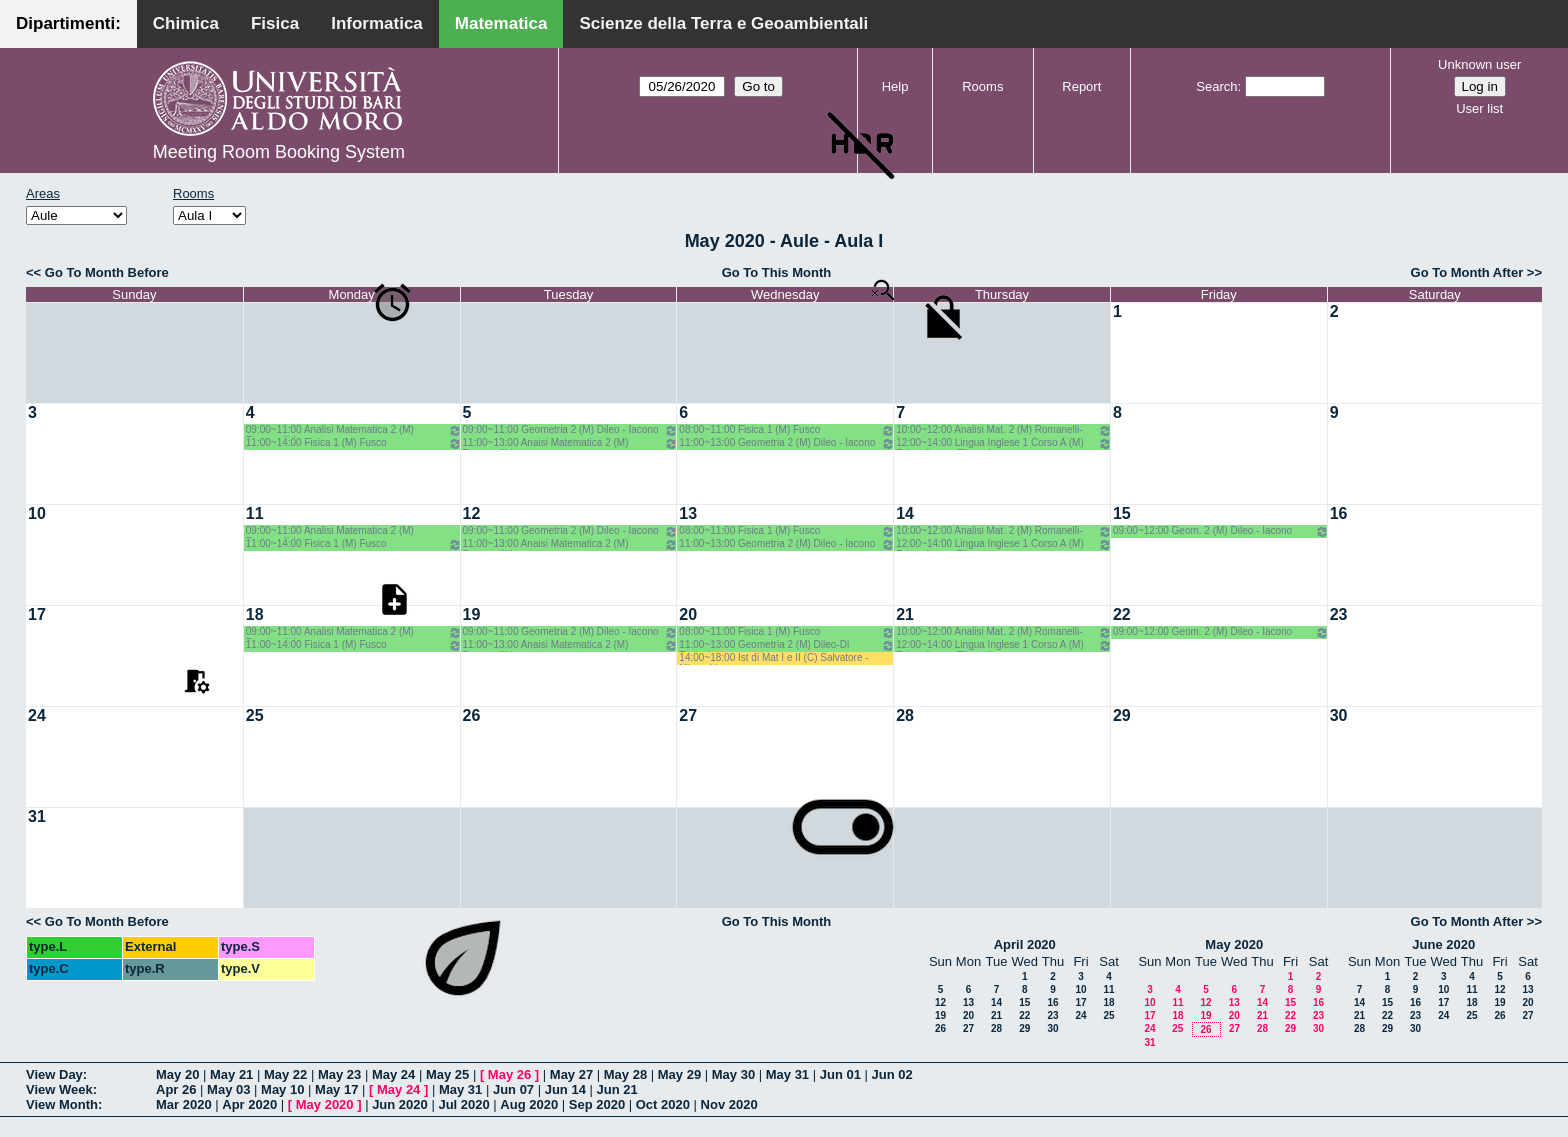 The height and width of the screenshot is (1137, 1568). What do you see at coordinates (862, 143) in the screenshot?
I see `disable HDR mode for photos` at bounding box center [862, 143].